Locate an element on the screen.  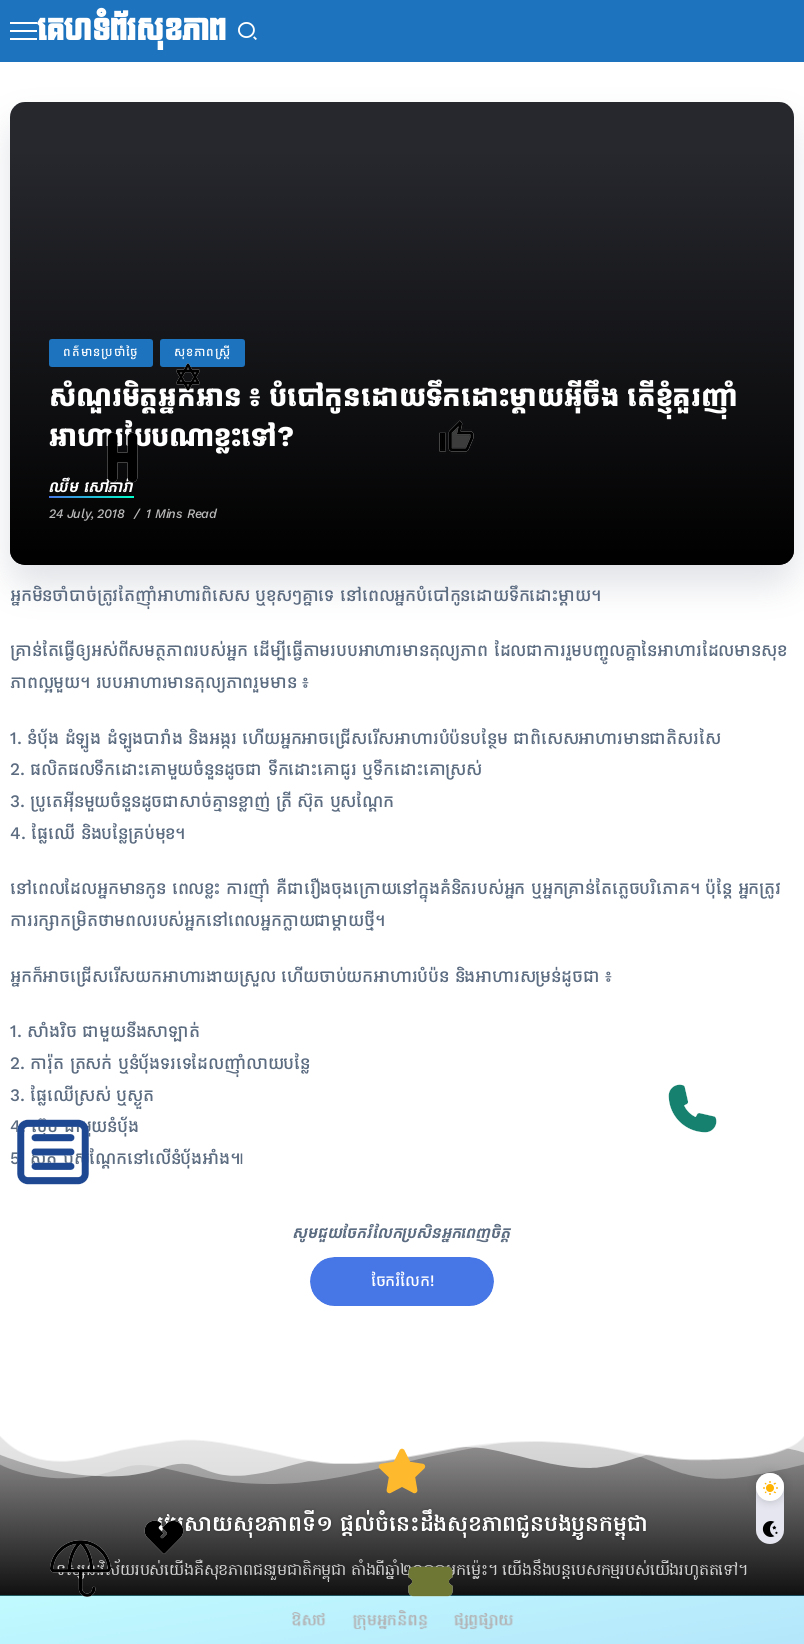
indicates jewish religious content or services is located at coordinates (188, 377).